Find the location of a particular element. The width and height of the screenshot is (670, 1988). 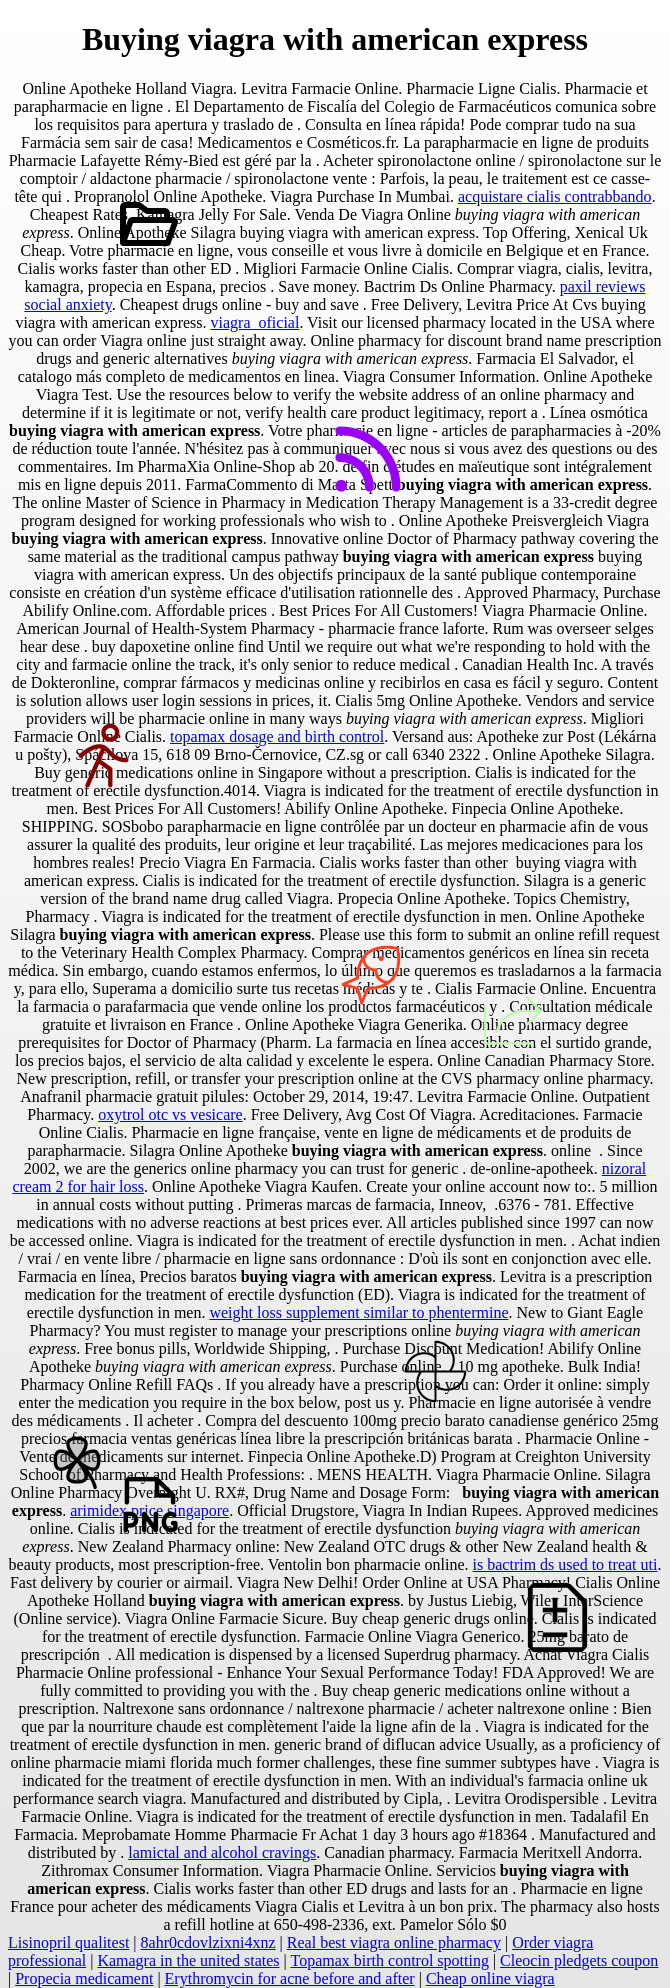

browse seafood or fish-related content is located at coordinates (374, 972).